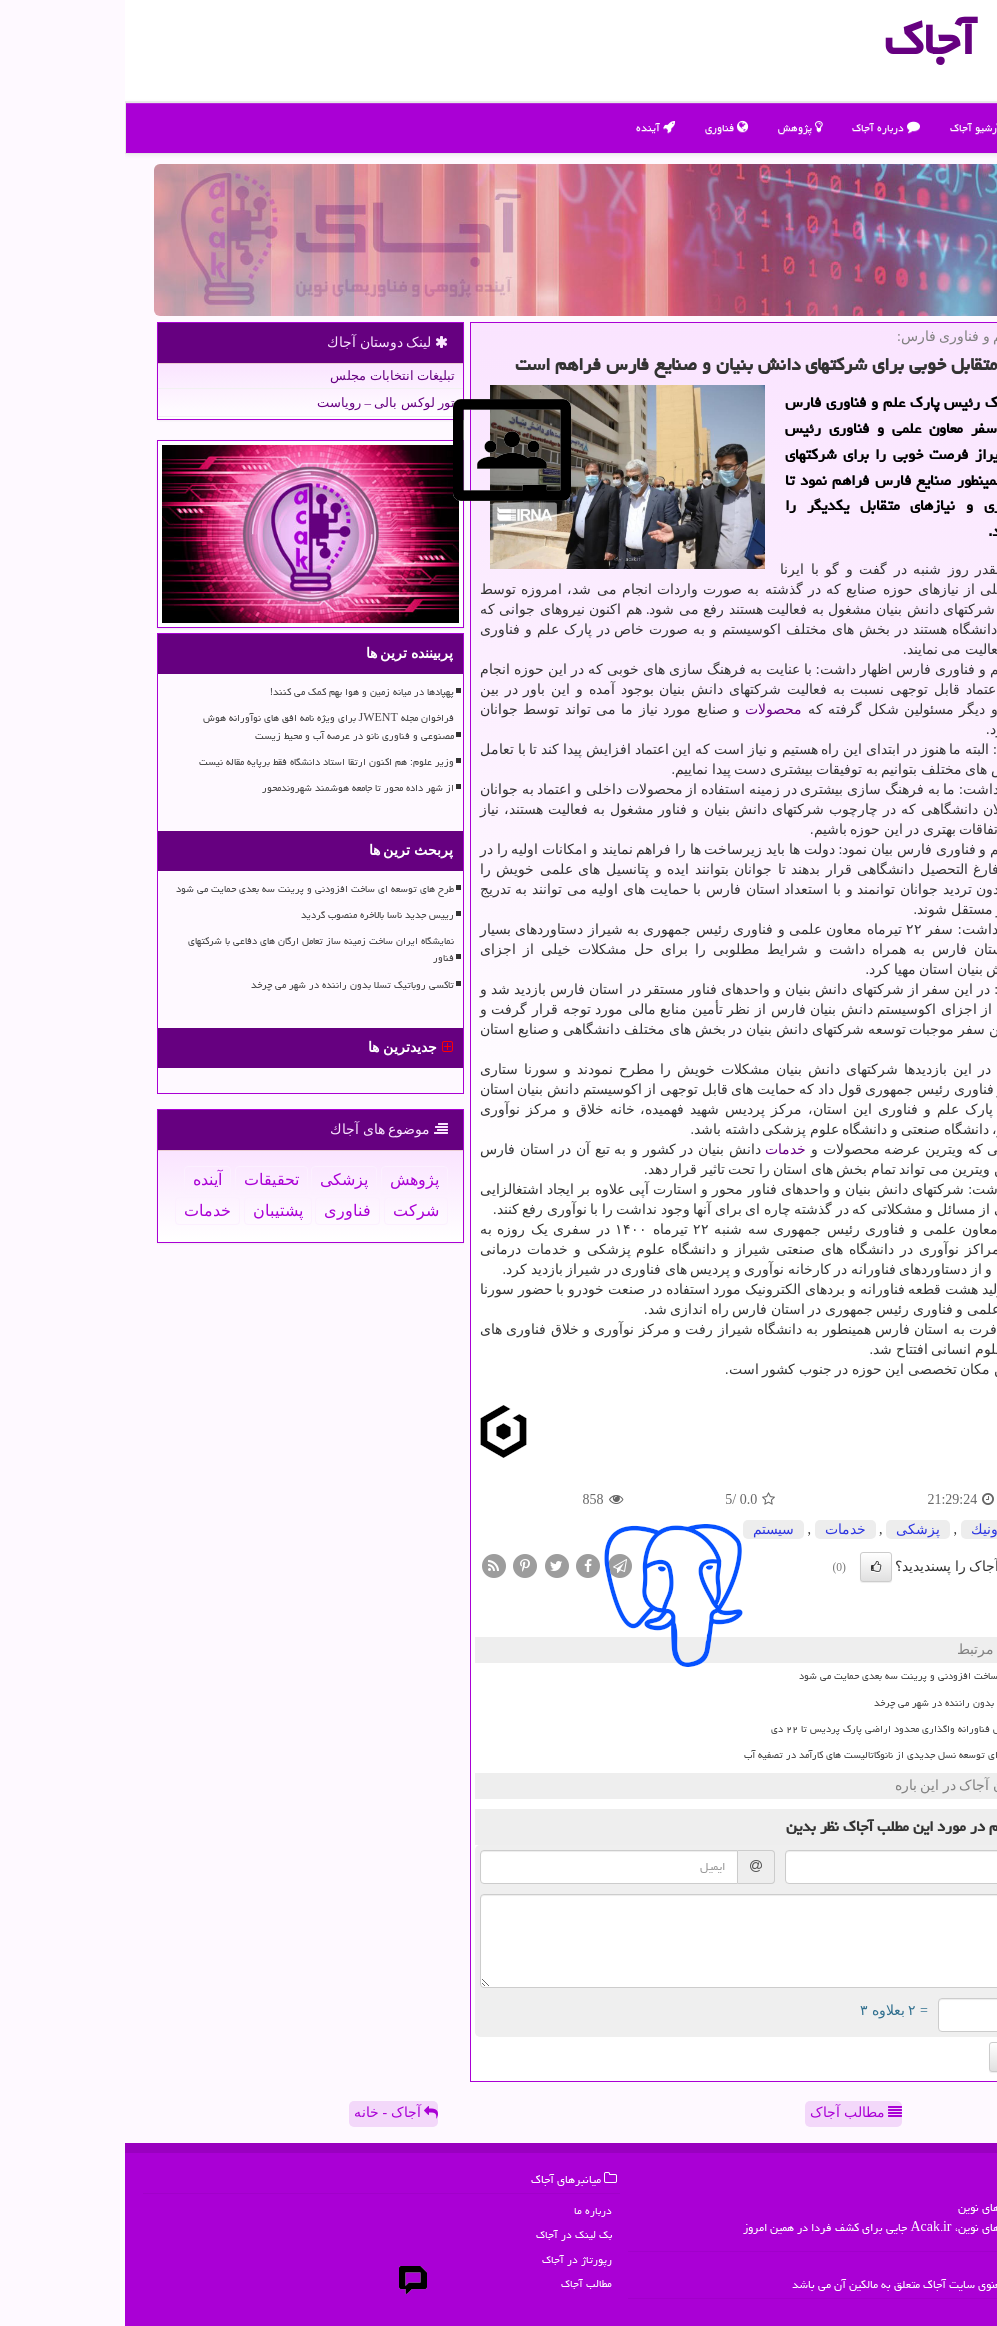 This screenshot has height=2326, width=997. Describe the element at coordinates (512, 450) in the screenshot. I see `open Google Classroom app` at that location.